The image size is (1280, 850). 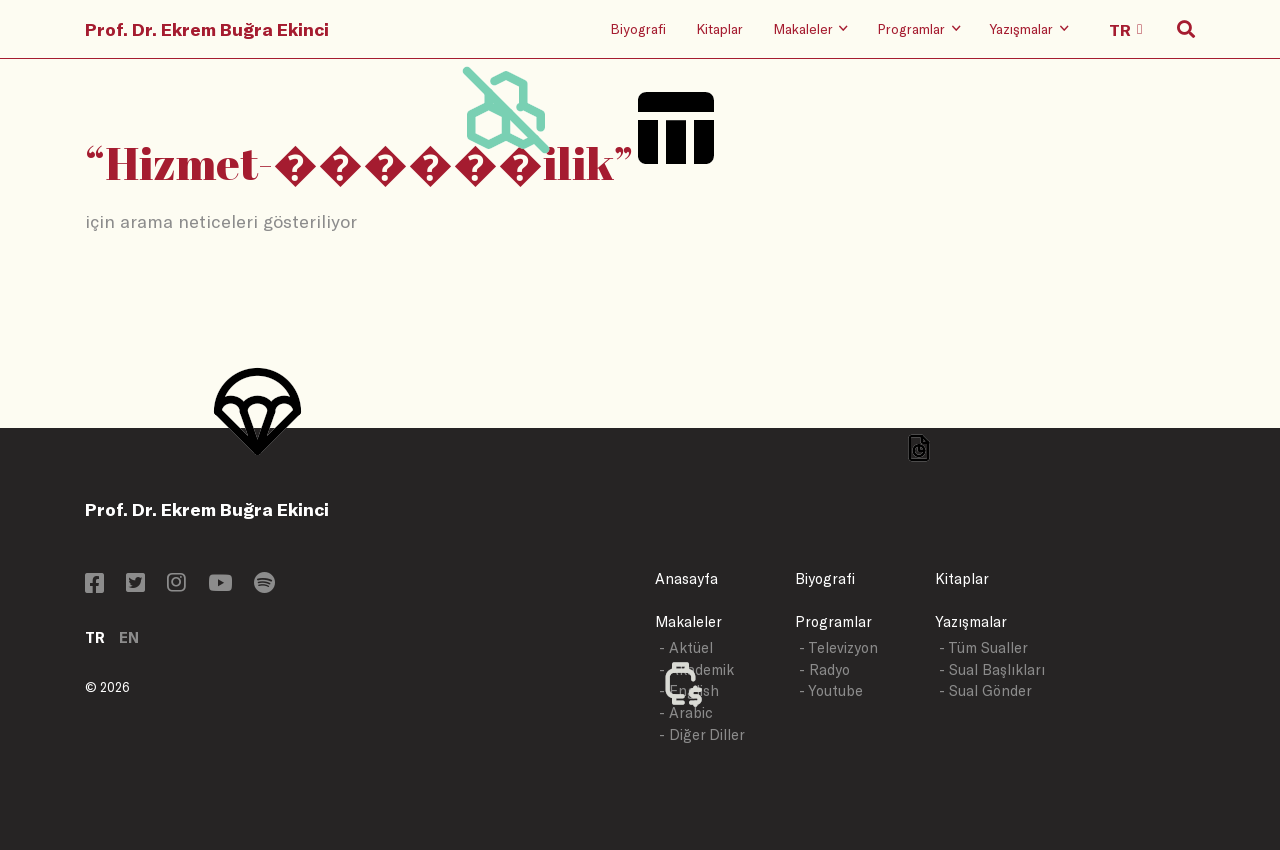 What do you see at coordinates (674, 128) in the screenshot?
I see `view data in table format` at bounding box center [674, 128].